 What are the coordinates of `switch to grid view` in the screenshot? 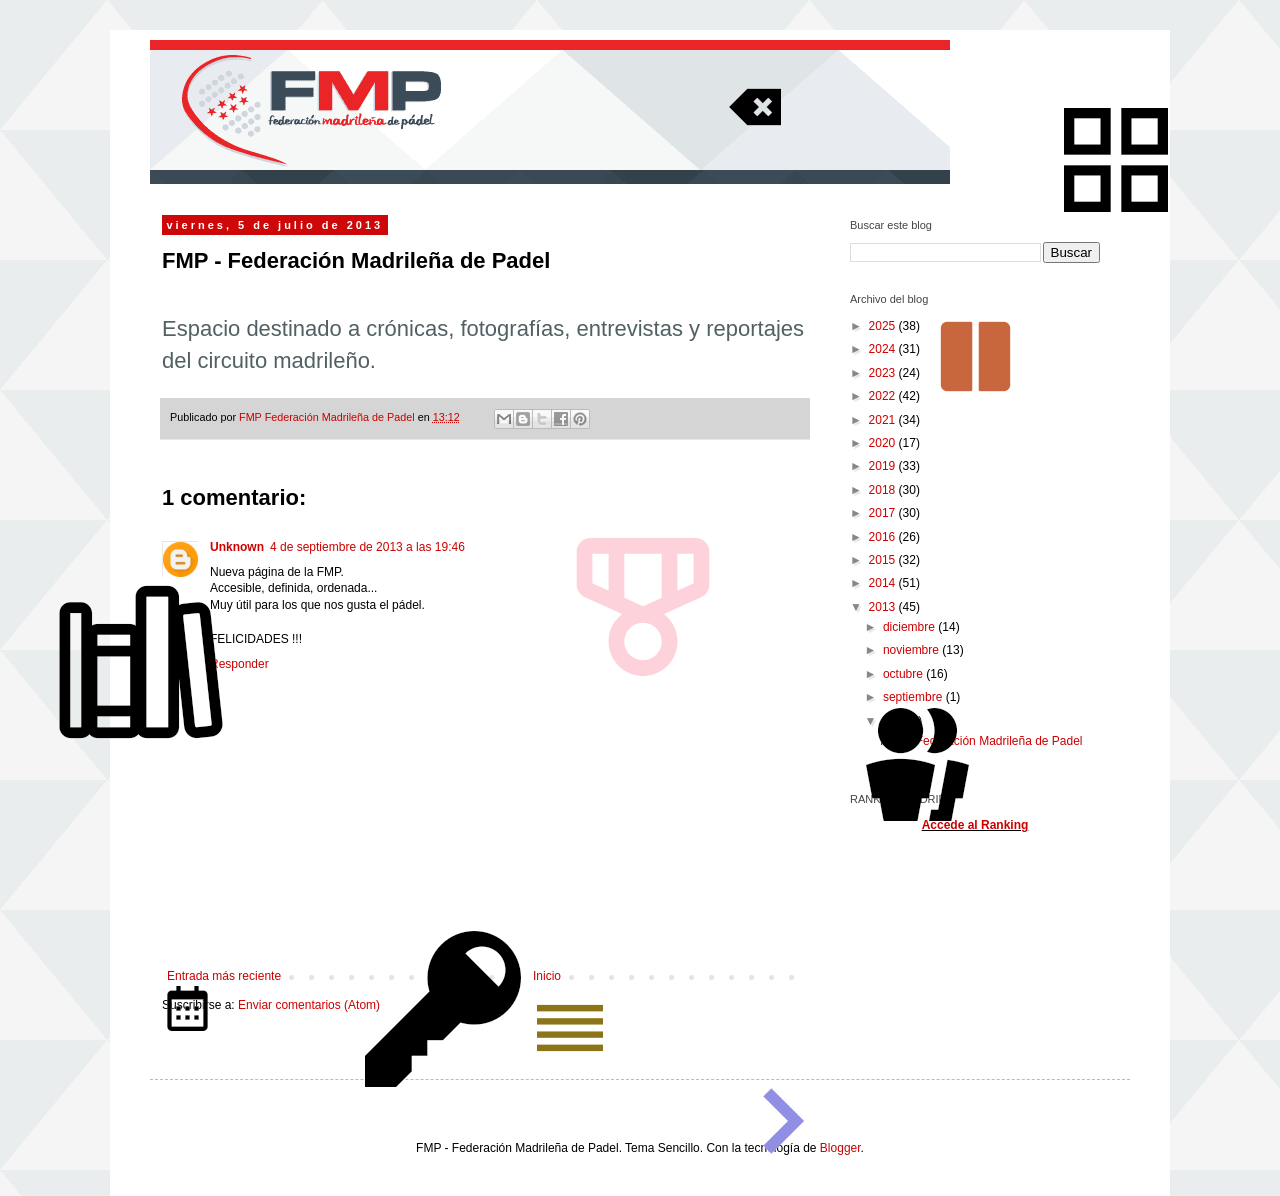 It's located at (1116, 160).